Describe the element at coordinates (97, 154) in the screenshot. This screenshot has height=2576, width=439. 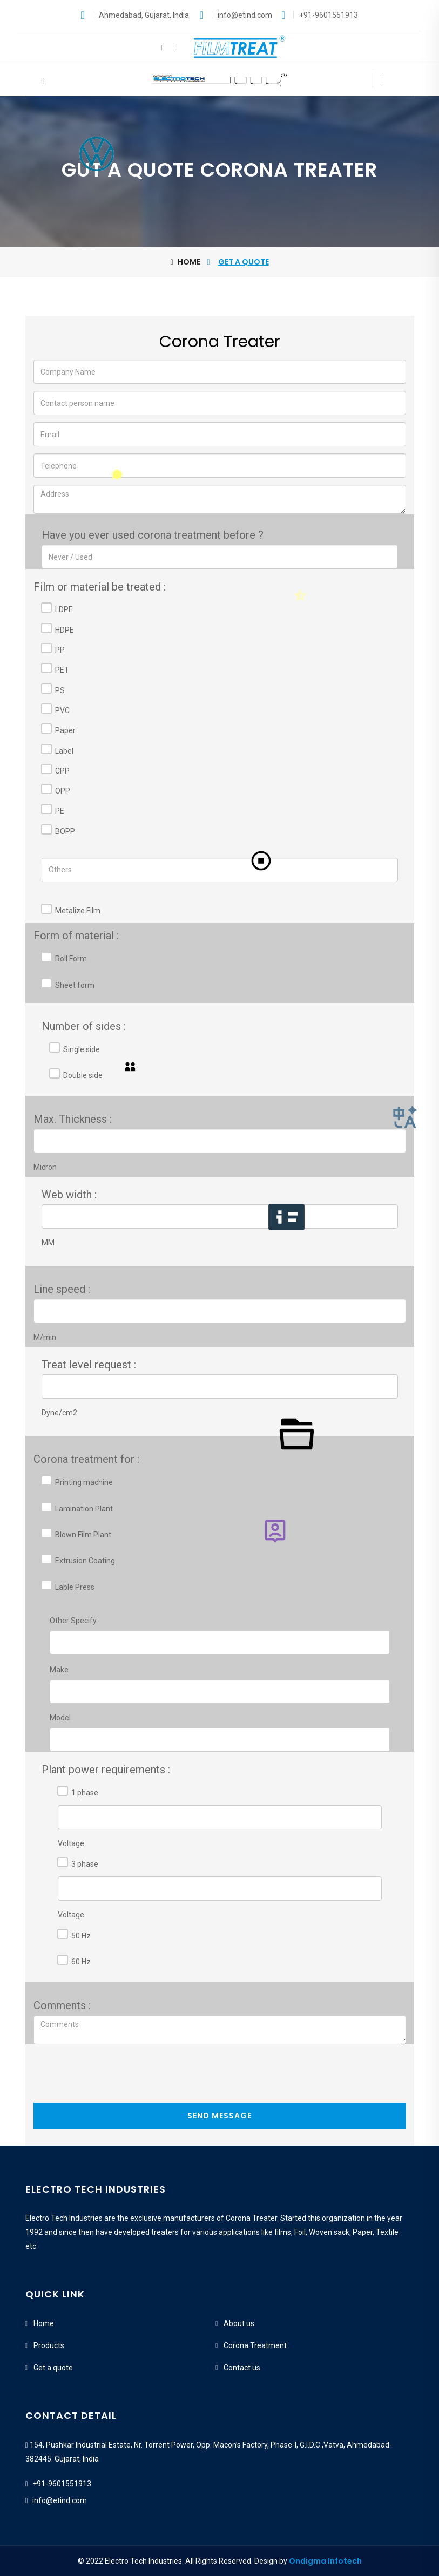
I see `volkswagen brand logo` at that location.